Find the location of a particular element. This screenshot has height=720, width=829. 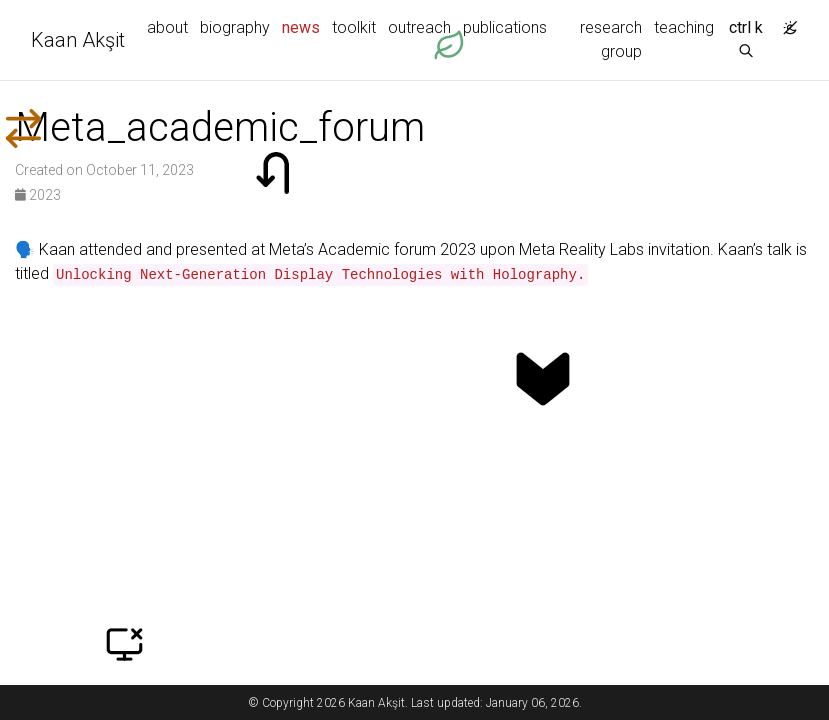

expand content or show more options is located at coordinates (543, 379).